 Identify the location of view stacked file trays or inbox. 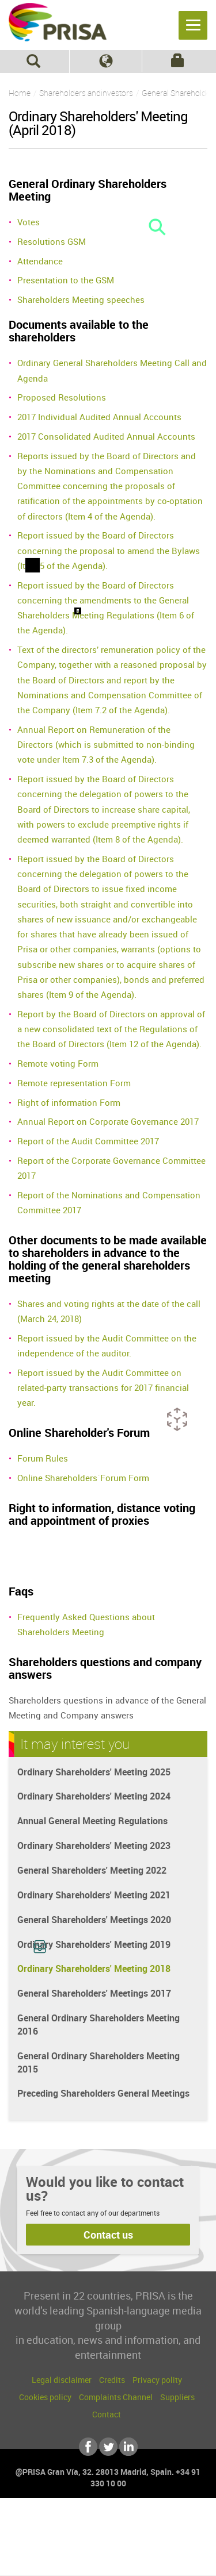
(40, 1947).